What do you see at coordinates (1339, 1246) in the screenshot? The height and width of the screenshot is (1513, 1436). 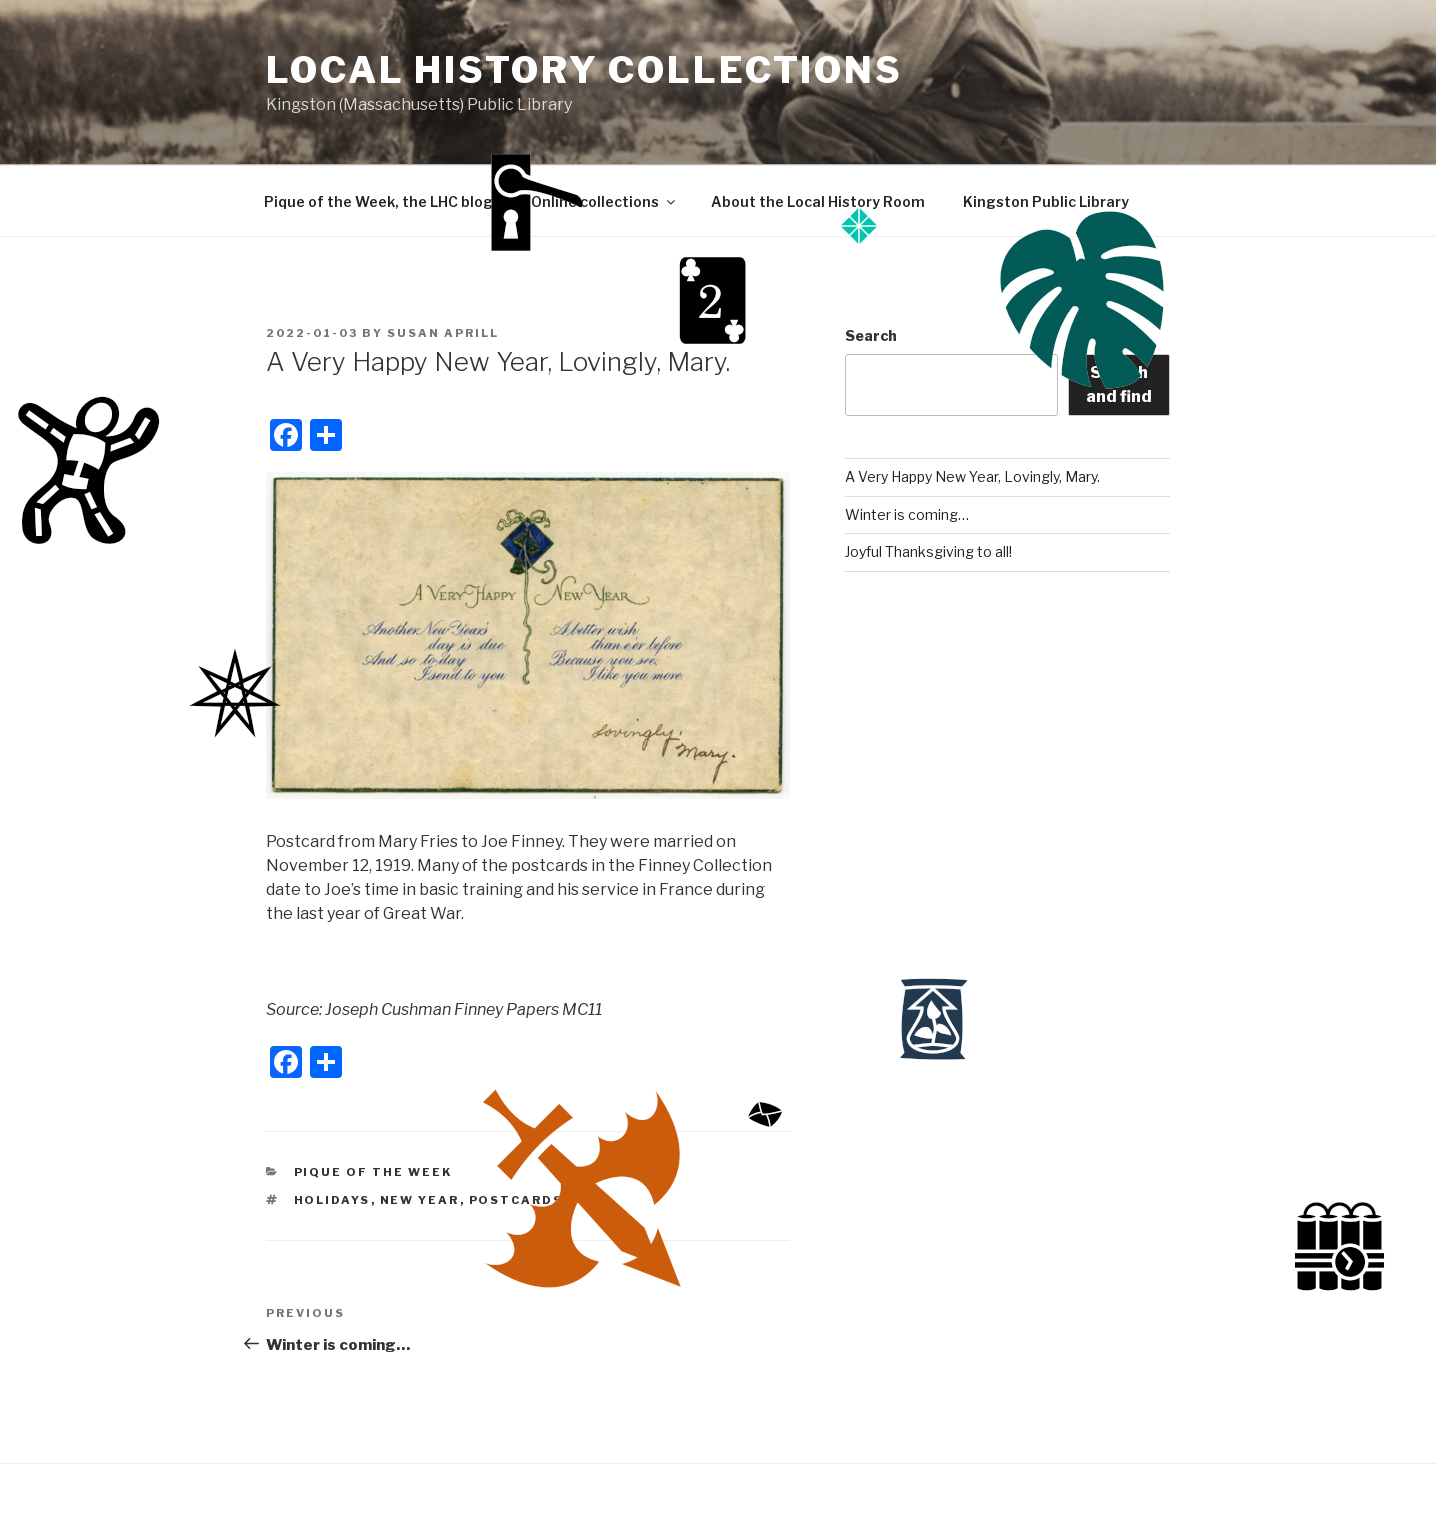 I see `activate a timed explosive or bomb in-game` at bounding box center [1339, 1246].